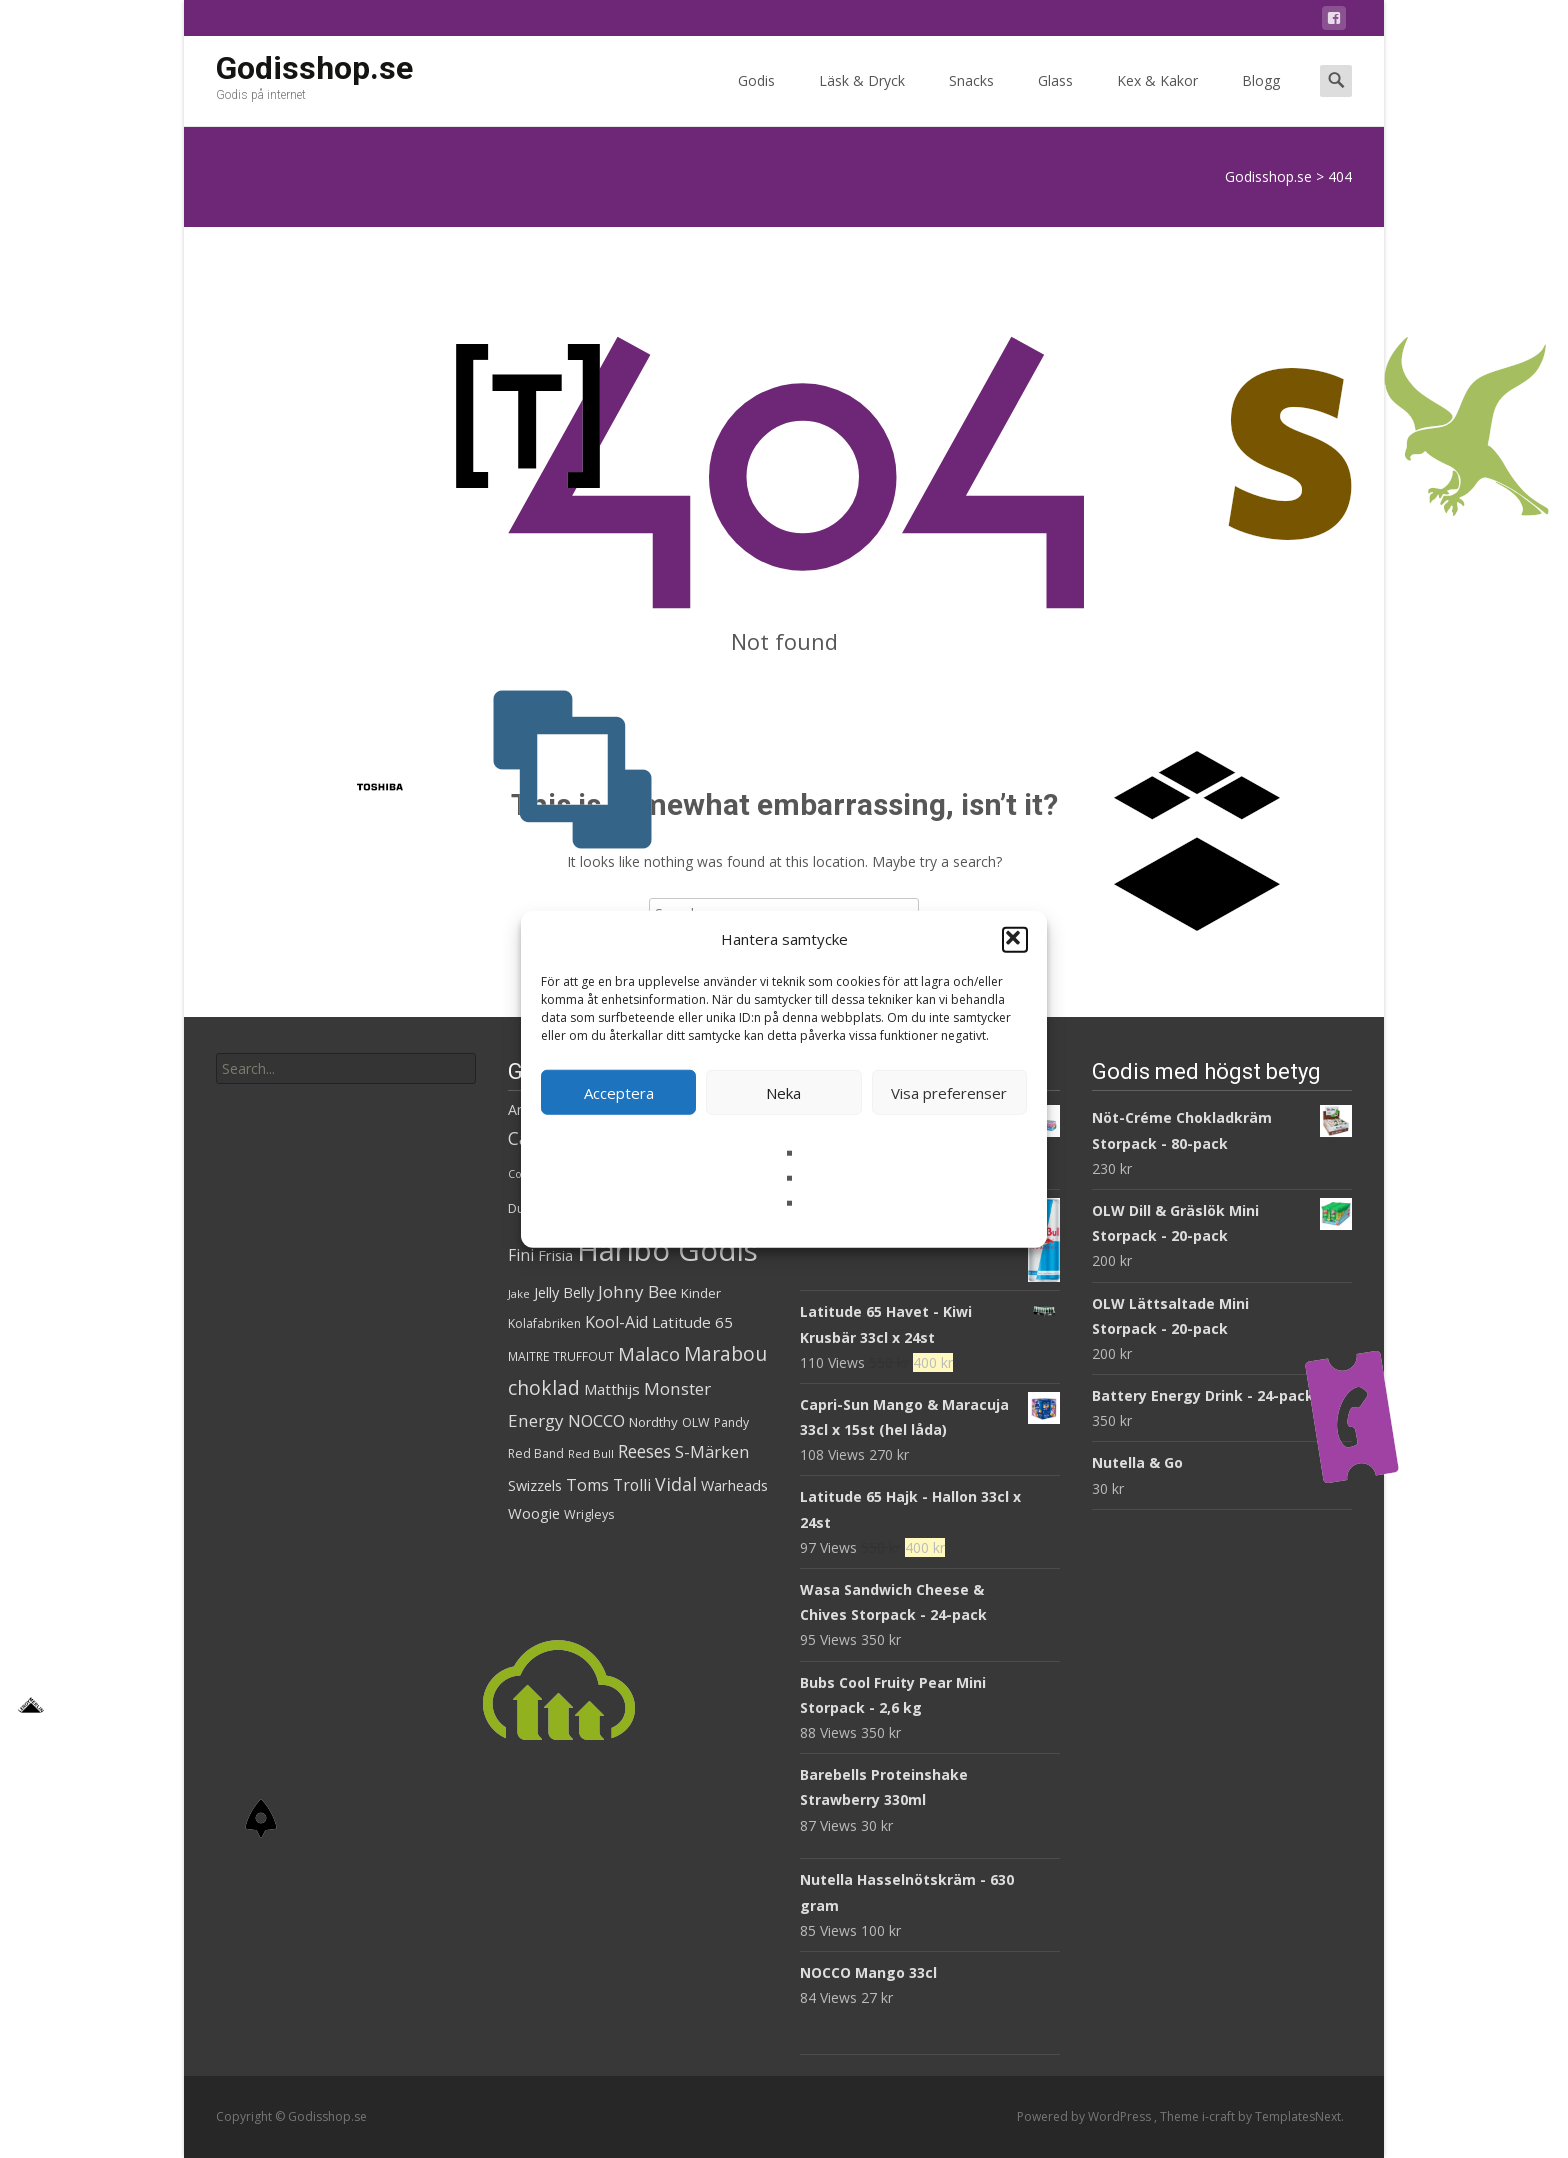  What do you see at coordinates (1197, 841) in the screenshot?
I see `instructure company logo` at bounding box center [1197, 841].